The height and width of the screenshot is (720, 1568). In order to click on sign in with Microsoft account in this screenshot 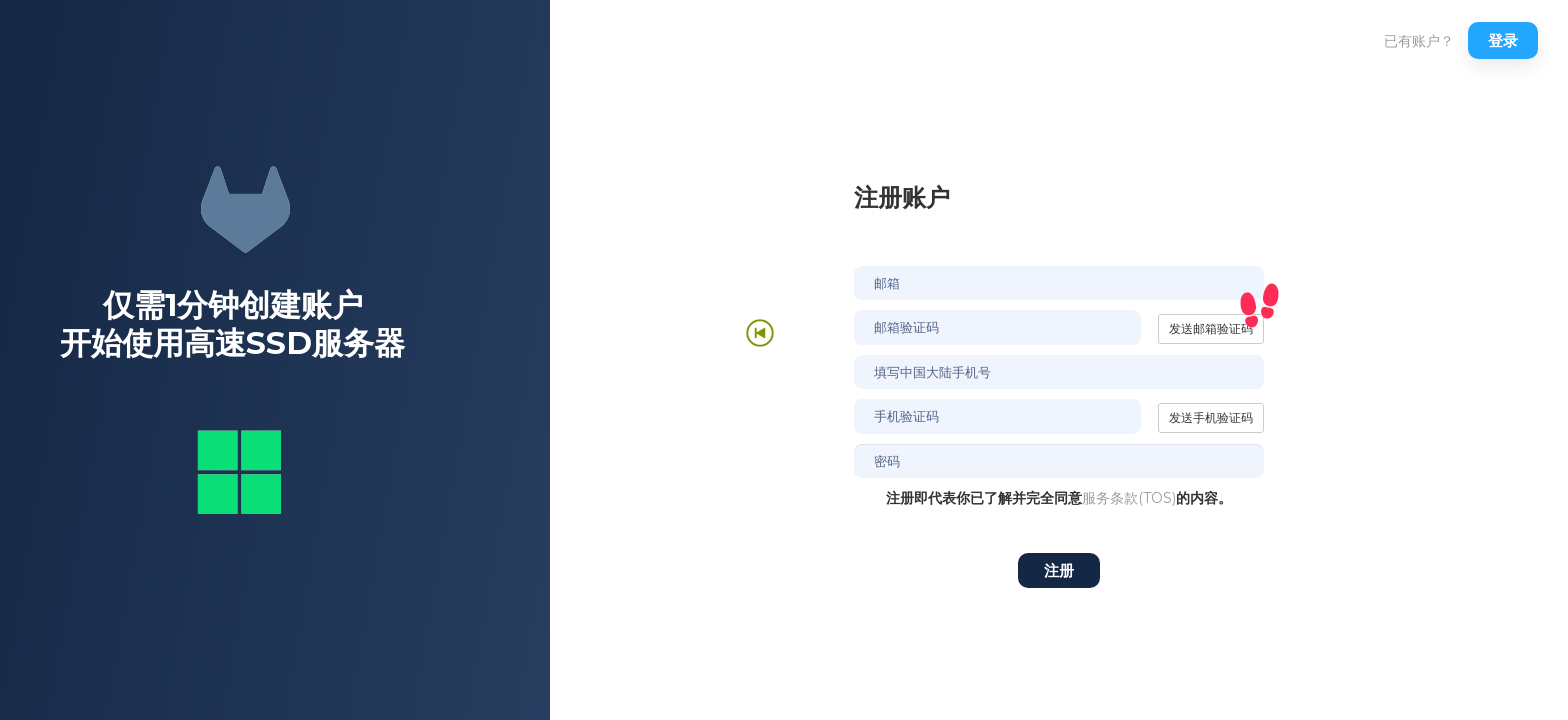, I will do `click(239, 472)`.